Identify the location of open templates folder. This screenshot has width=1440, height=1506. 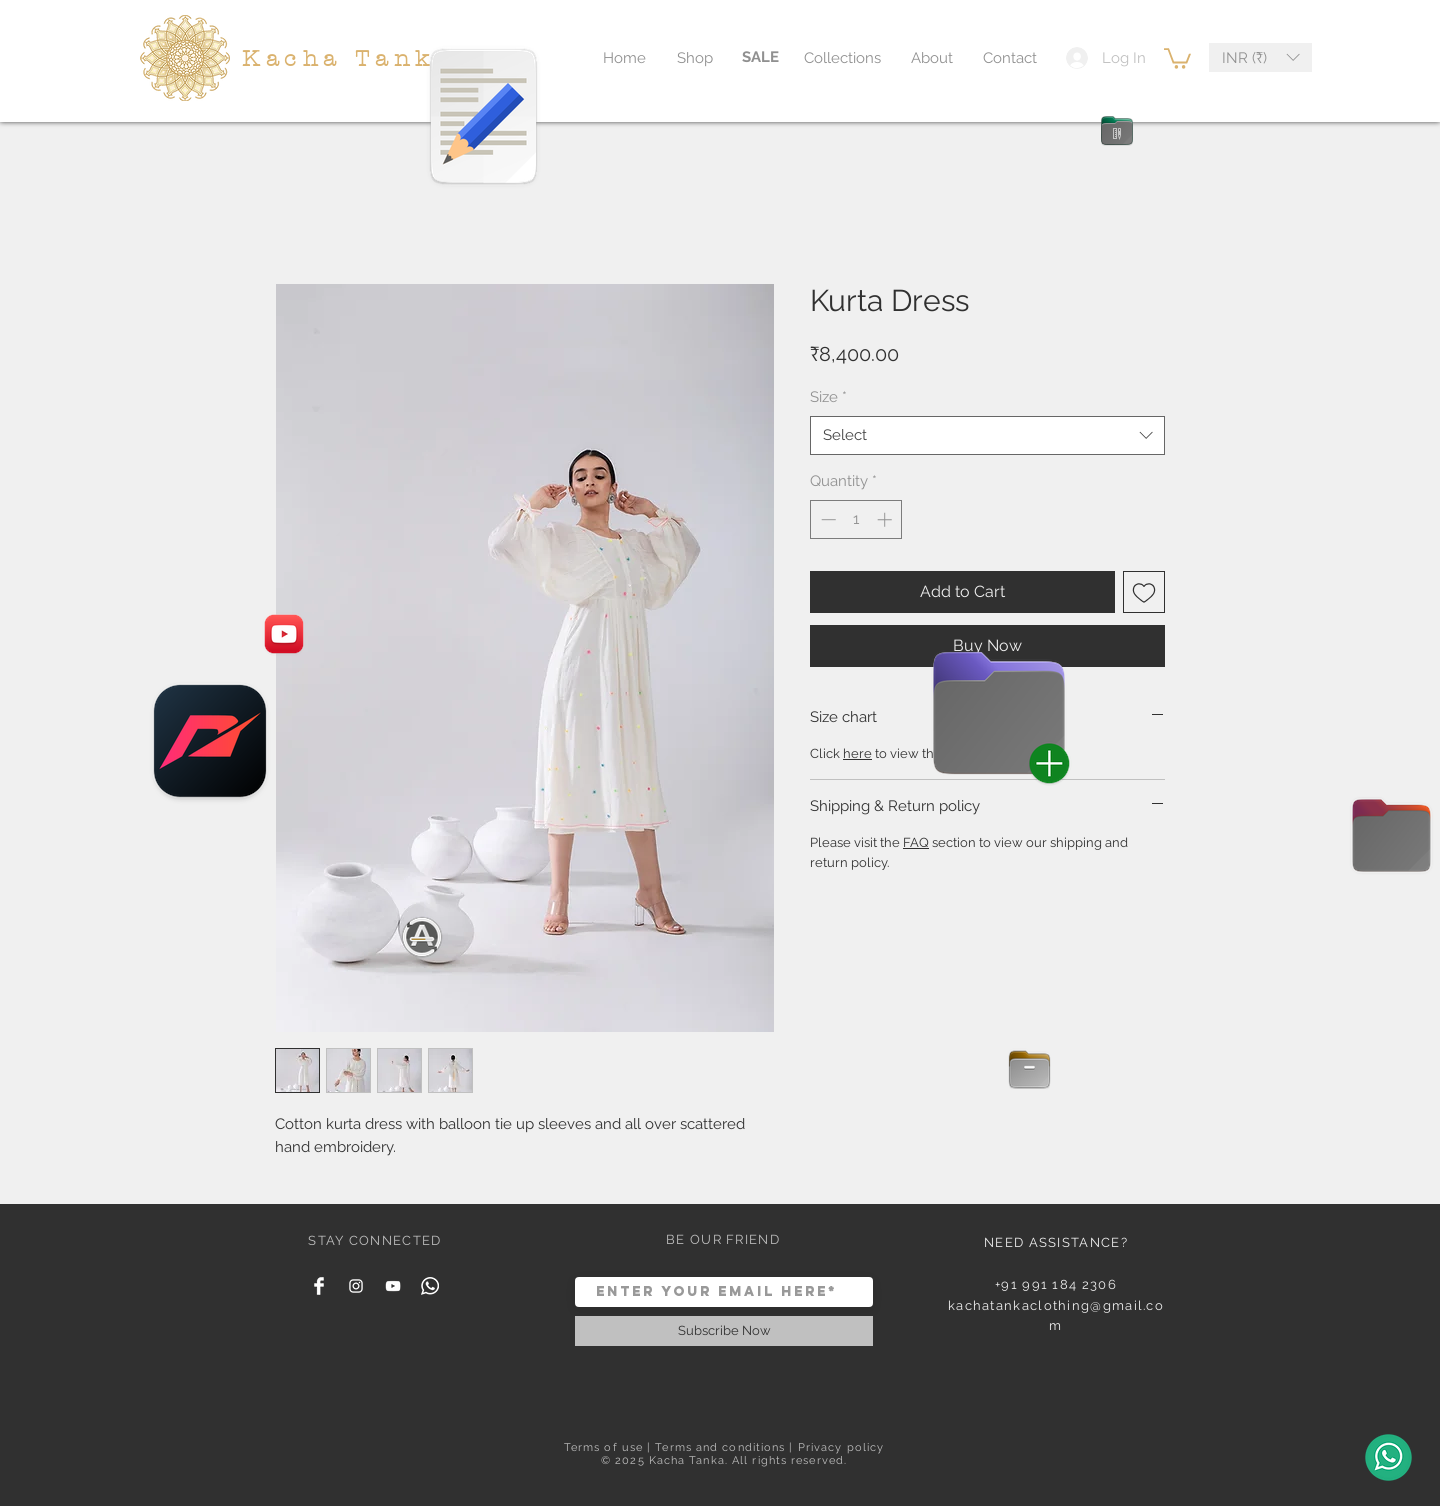
(1117, 130).